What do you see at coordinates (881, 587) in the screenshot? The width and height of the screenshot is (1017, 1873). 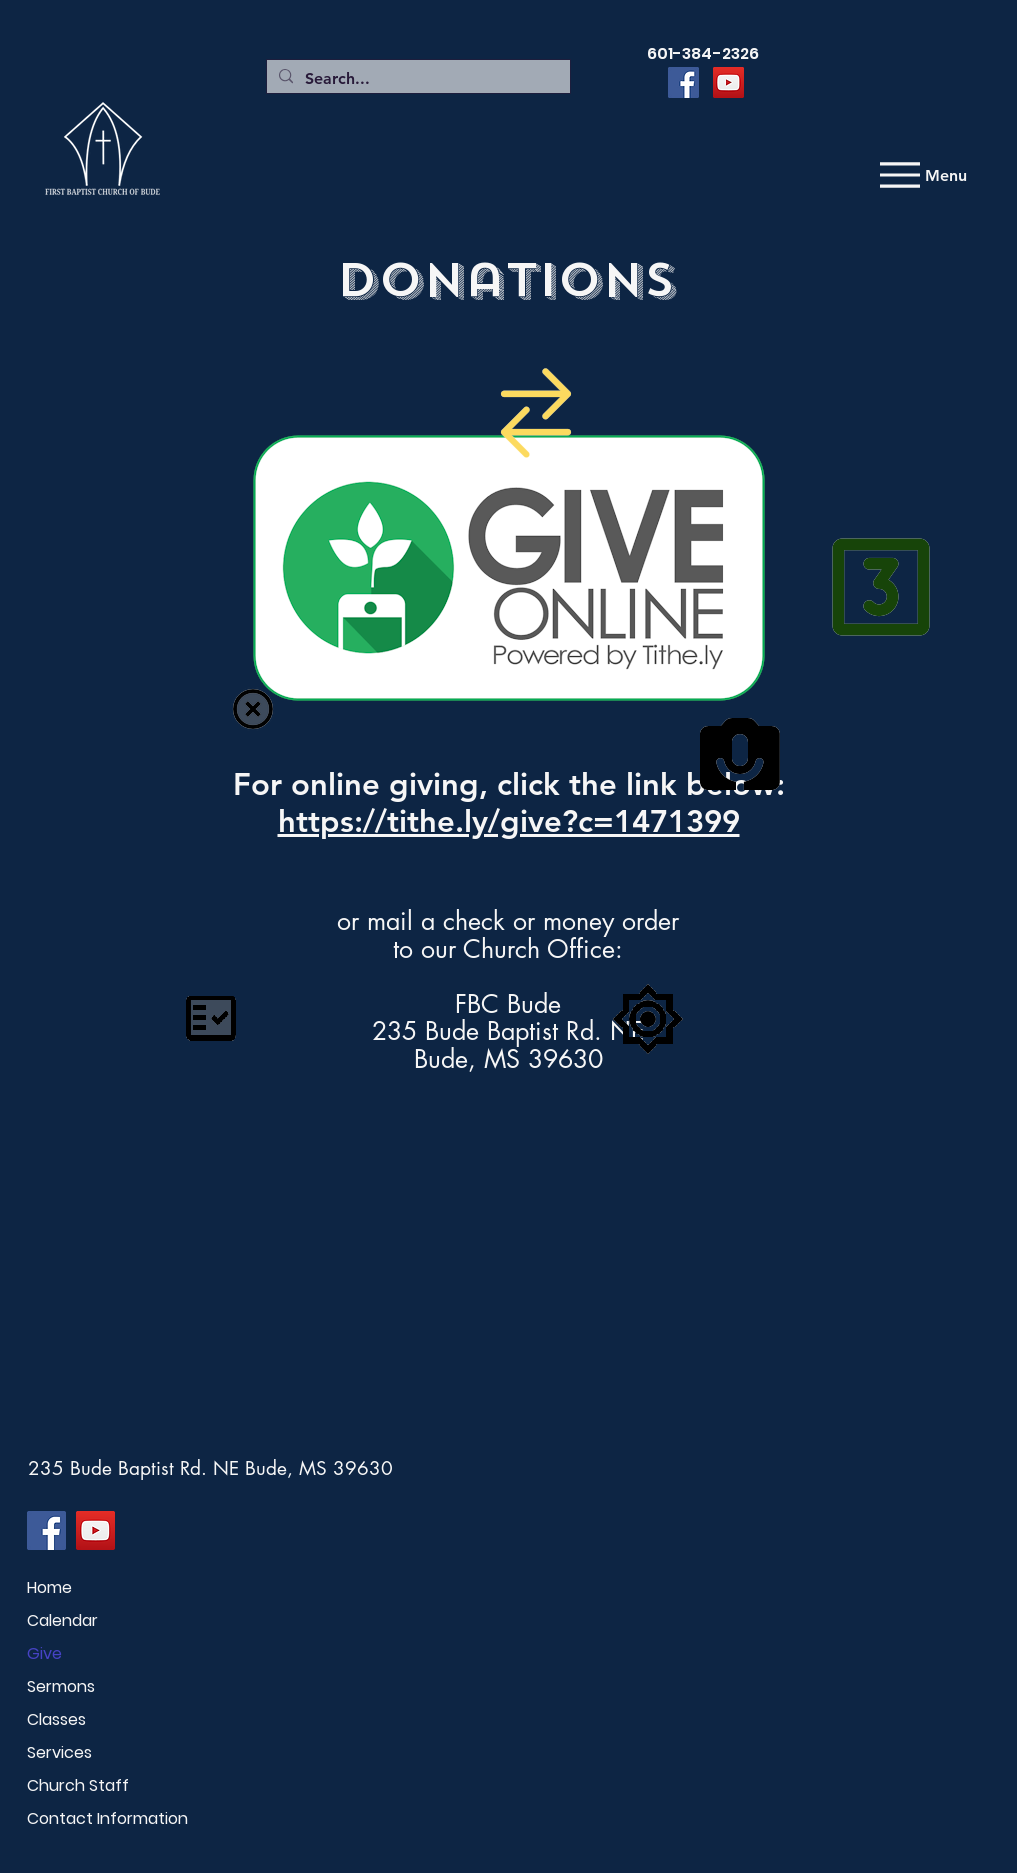 I see `indicates step three in a numbered sequence` at bounding box center [881, 587].